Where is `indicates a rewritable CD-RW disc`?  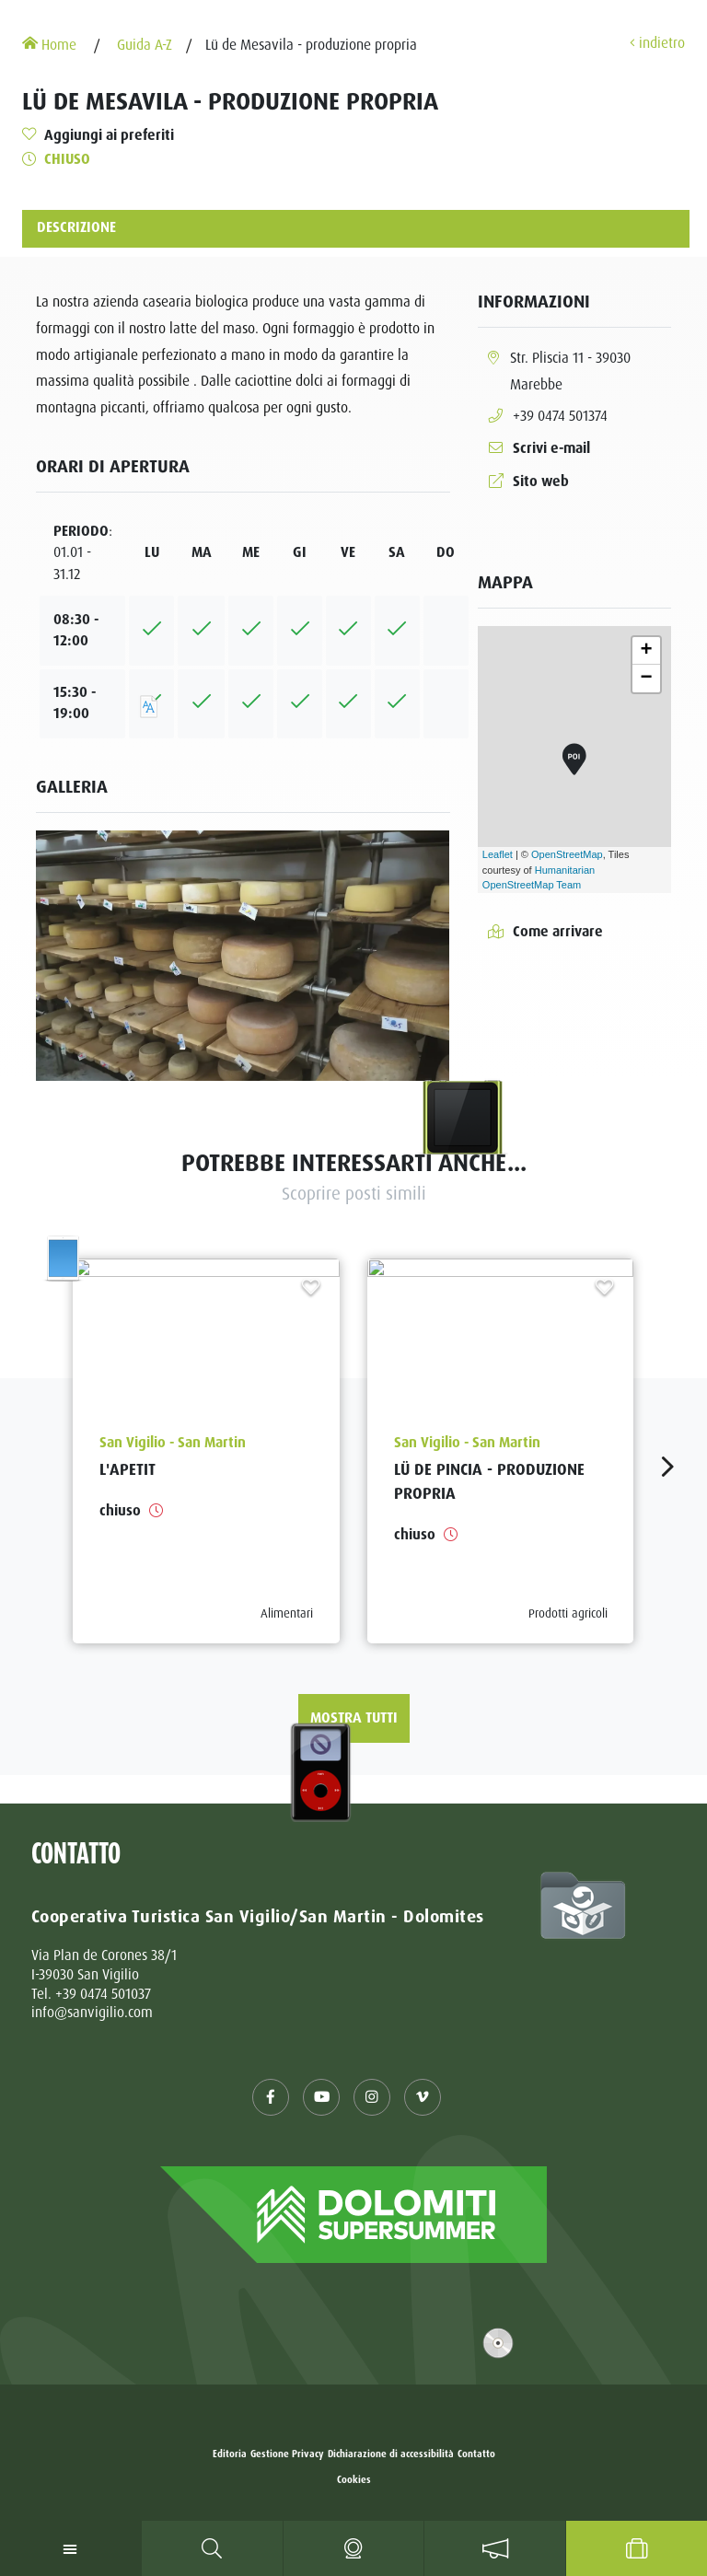 indicates a rewritable CD-RW disc is located at coordinates (498, 2343).